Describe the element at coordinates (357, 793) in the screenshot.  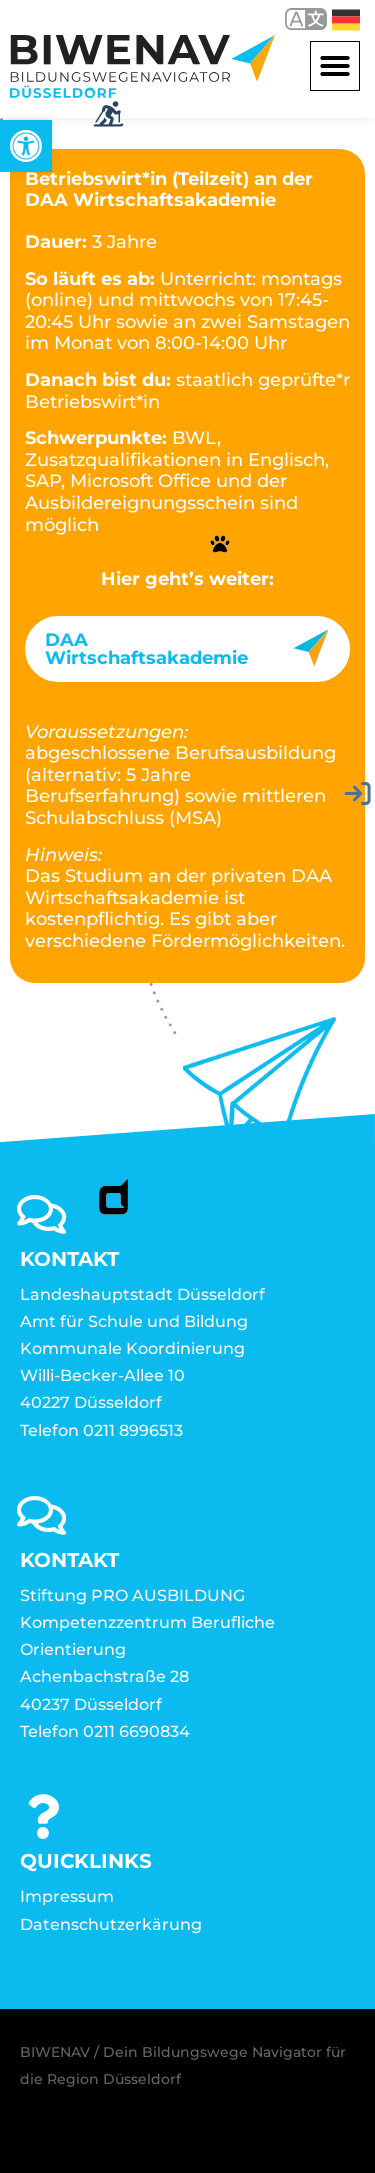
I see `log in to your account` at that location.